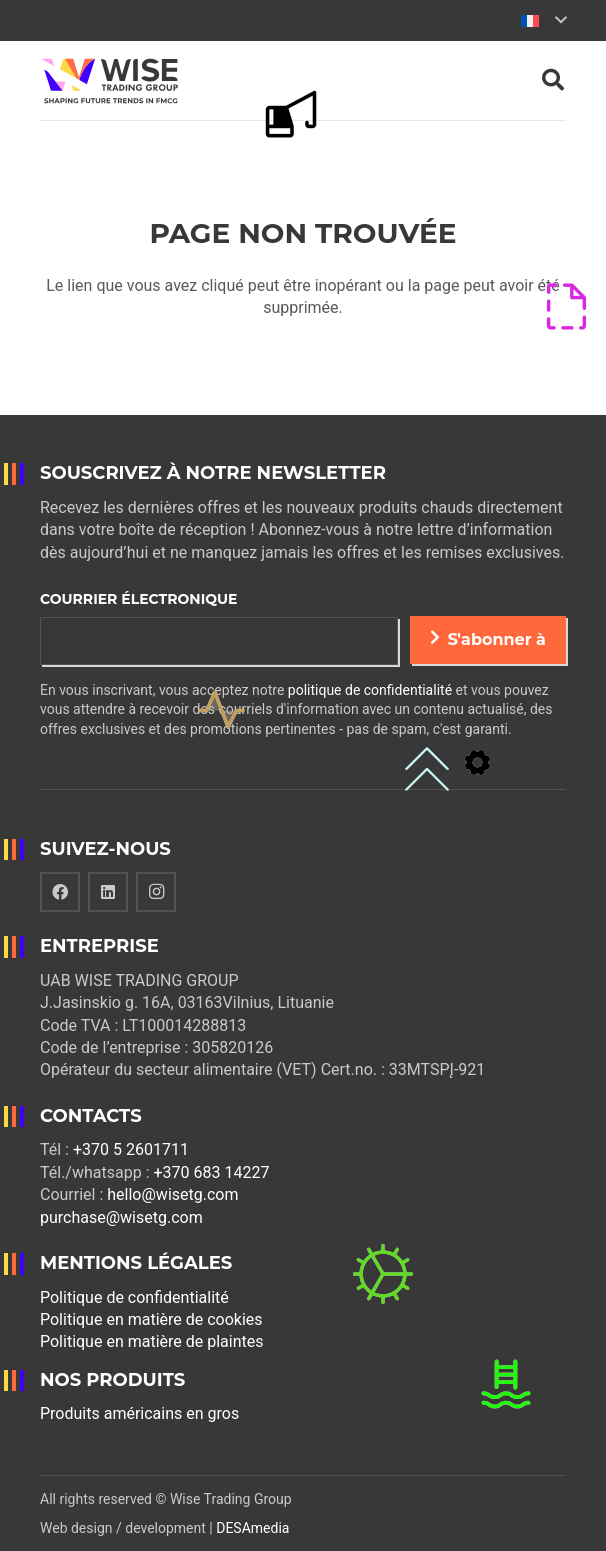 This screenshot has width=606, height=1551. I want to click on open settings, so click(477, 762).